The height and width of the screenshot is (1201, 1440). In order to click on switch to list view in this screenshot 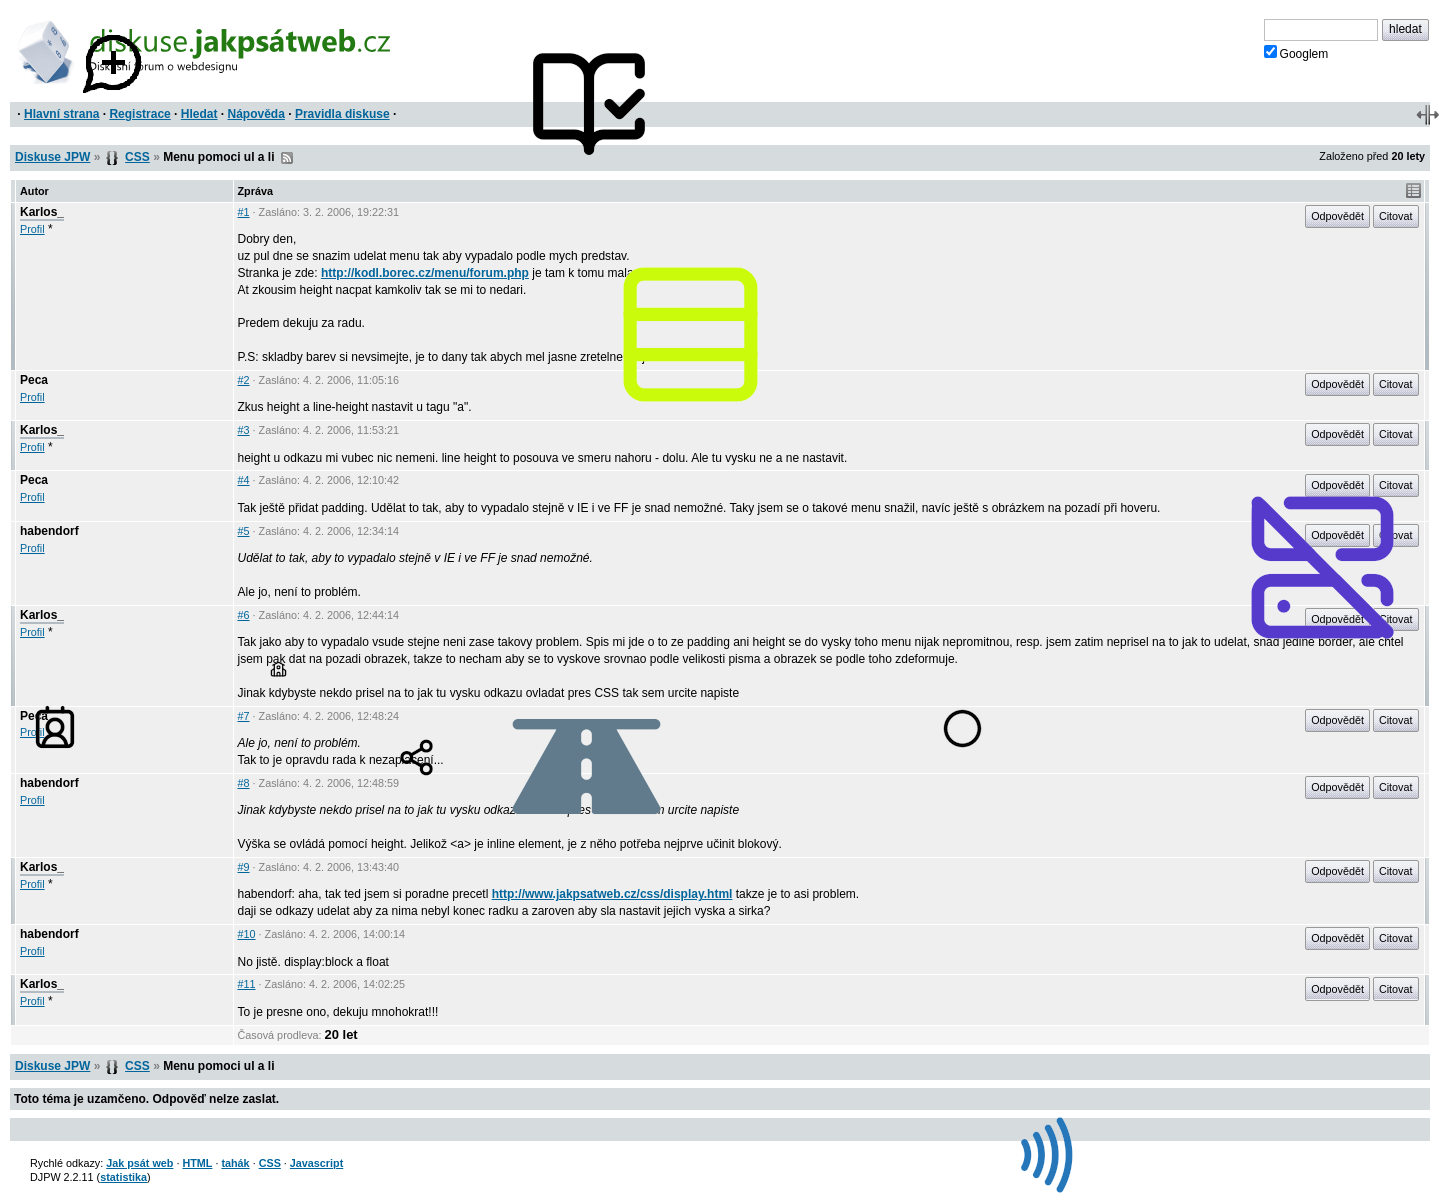, I will do `click(690, 334)`.